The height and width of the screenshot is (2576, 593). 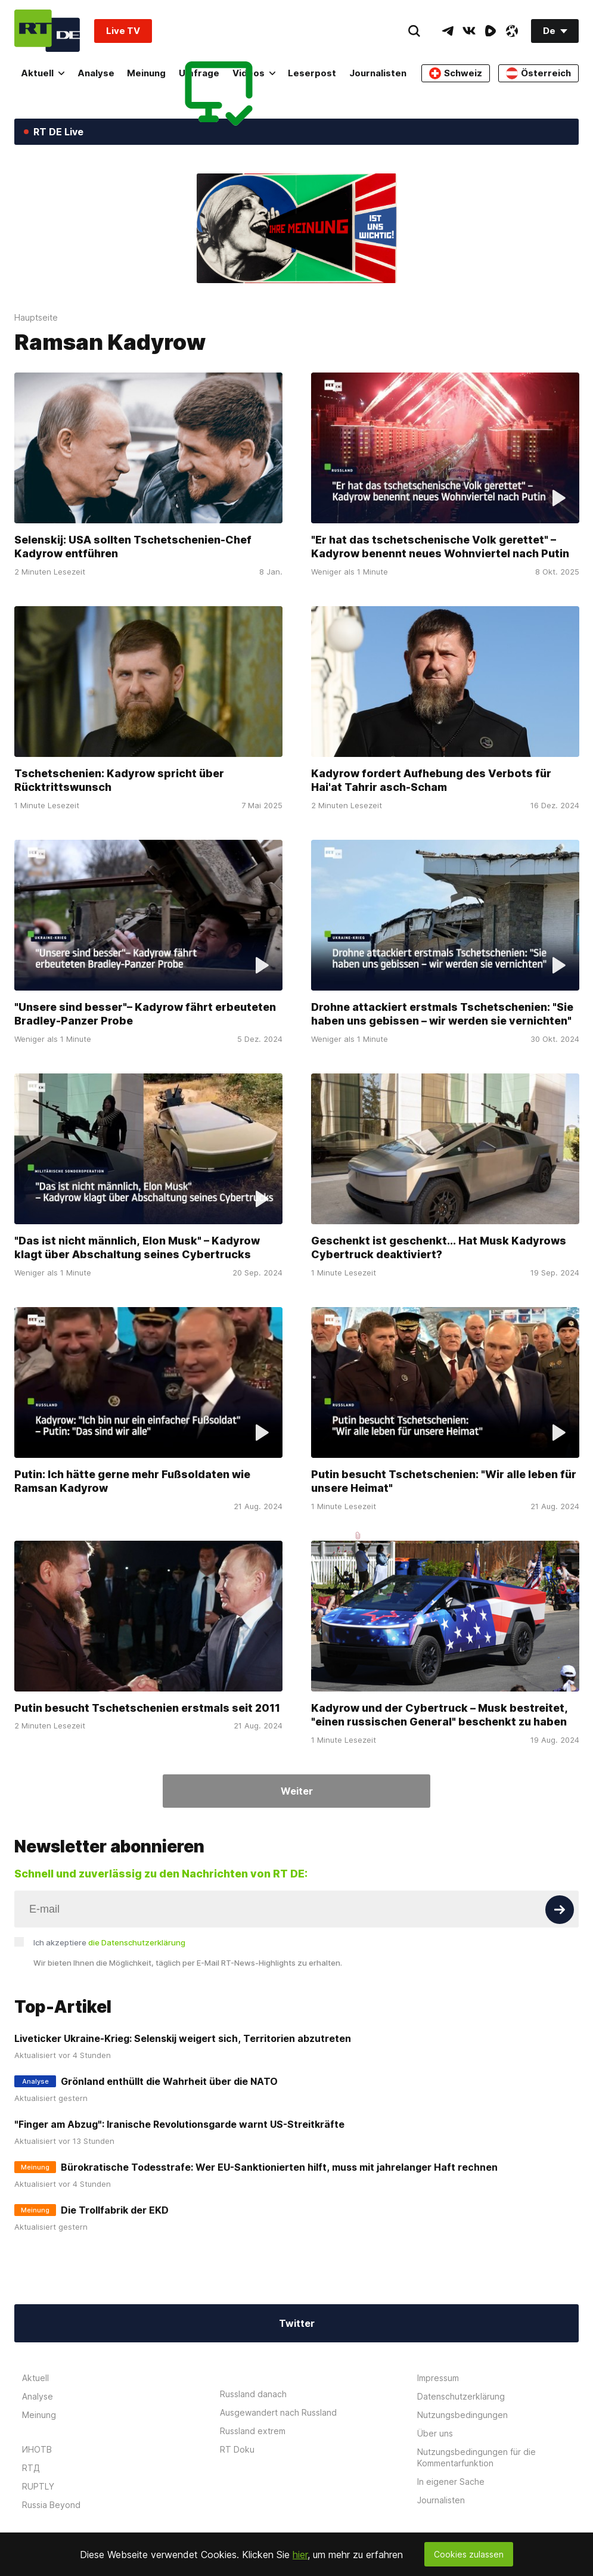 What do you see at coordinates (358, 1535) in the screenshot?
I see `attach a file to your message` at bounding box center [358, 1535].